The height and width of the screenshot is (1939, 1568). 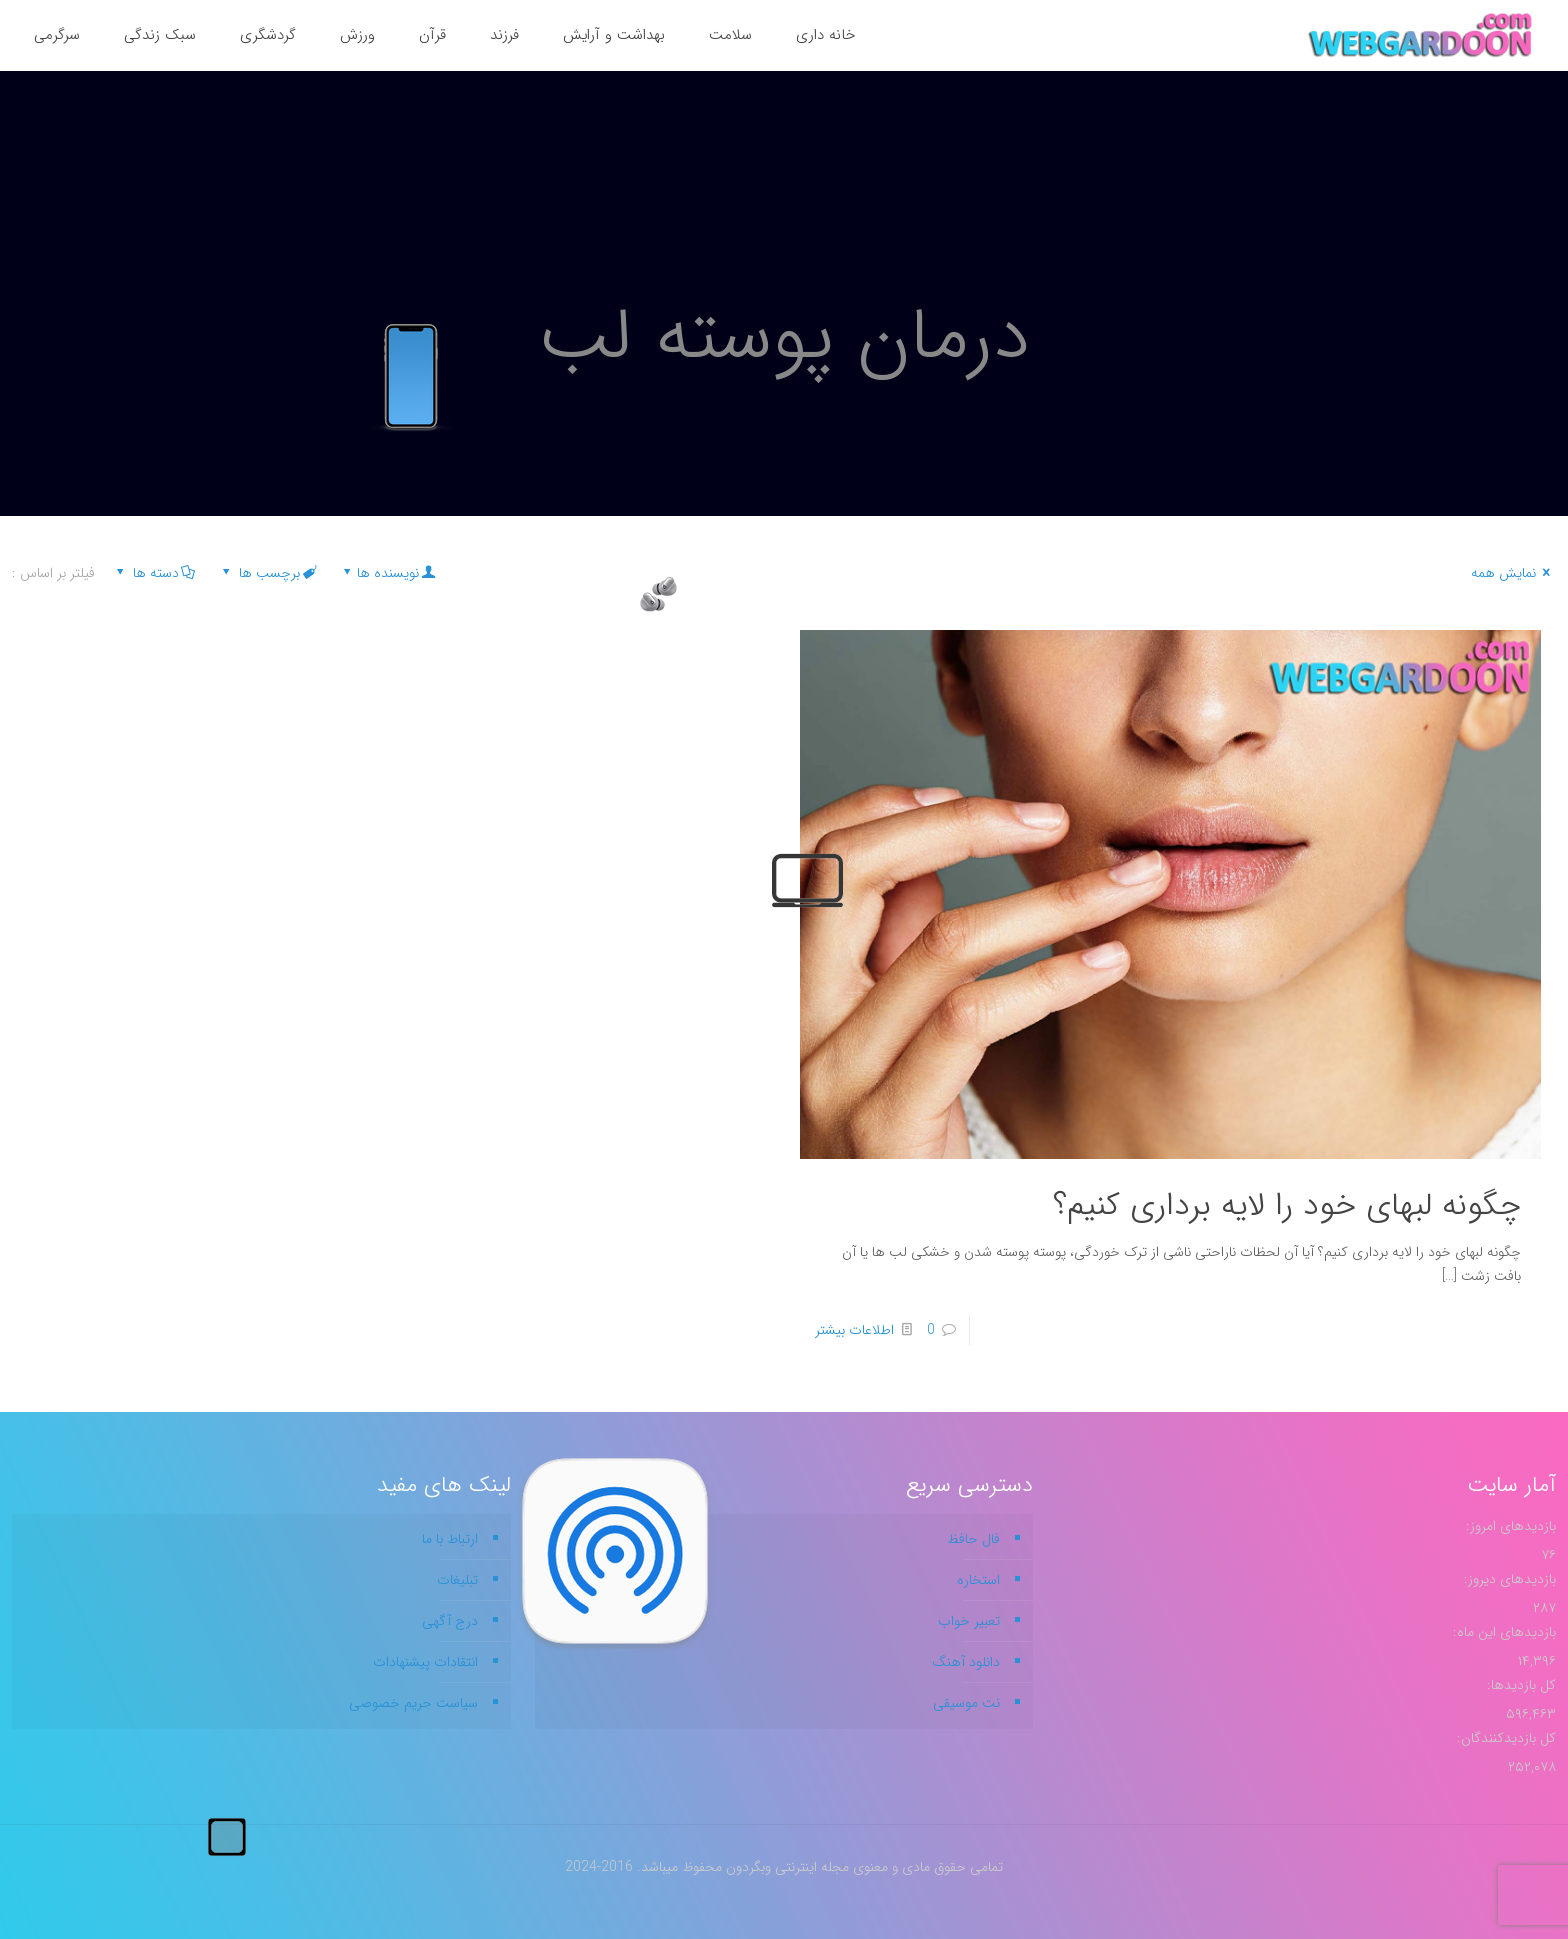 I want to click on connect beats studio buds via bluetooth, so click(x=658, y=594).